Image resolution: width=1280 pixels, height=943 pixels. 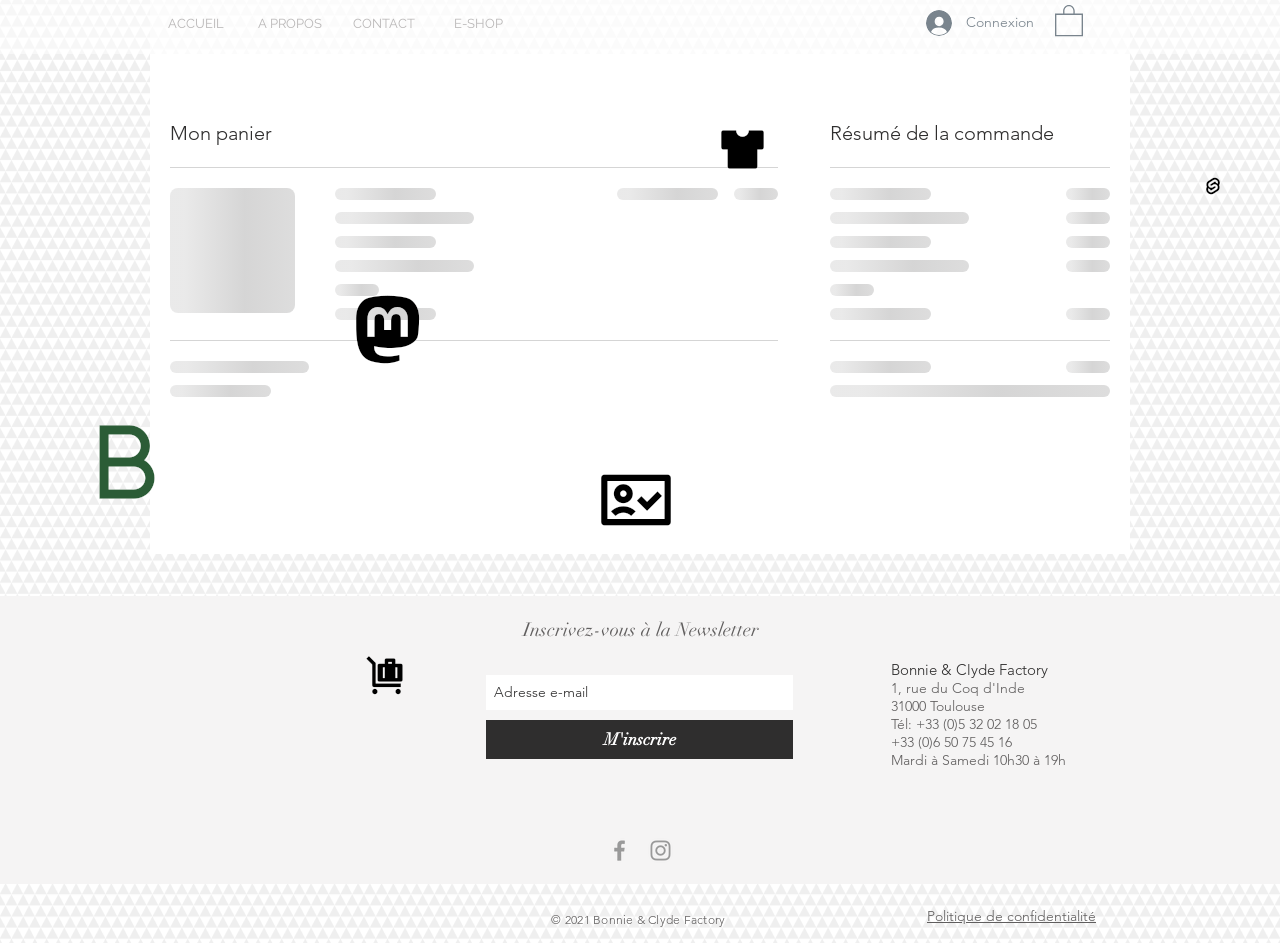 I want to click on open Mastodon app, so click(x=386, y=329).